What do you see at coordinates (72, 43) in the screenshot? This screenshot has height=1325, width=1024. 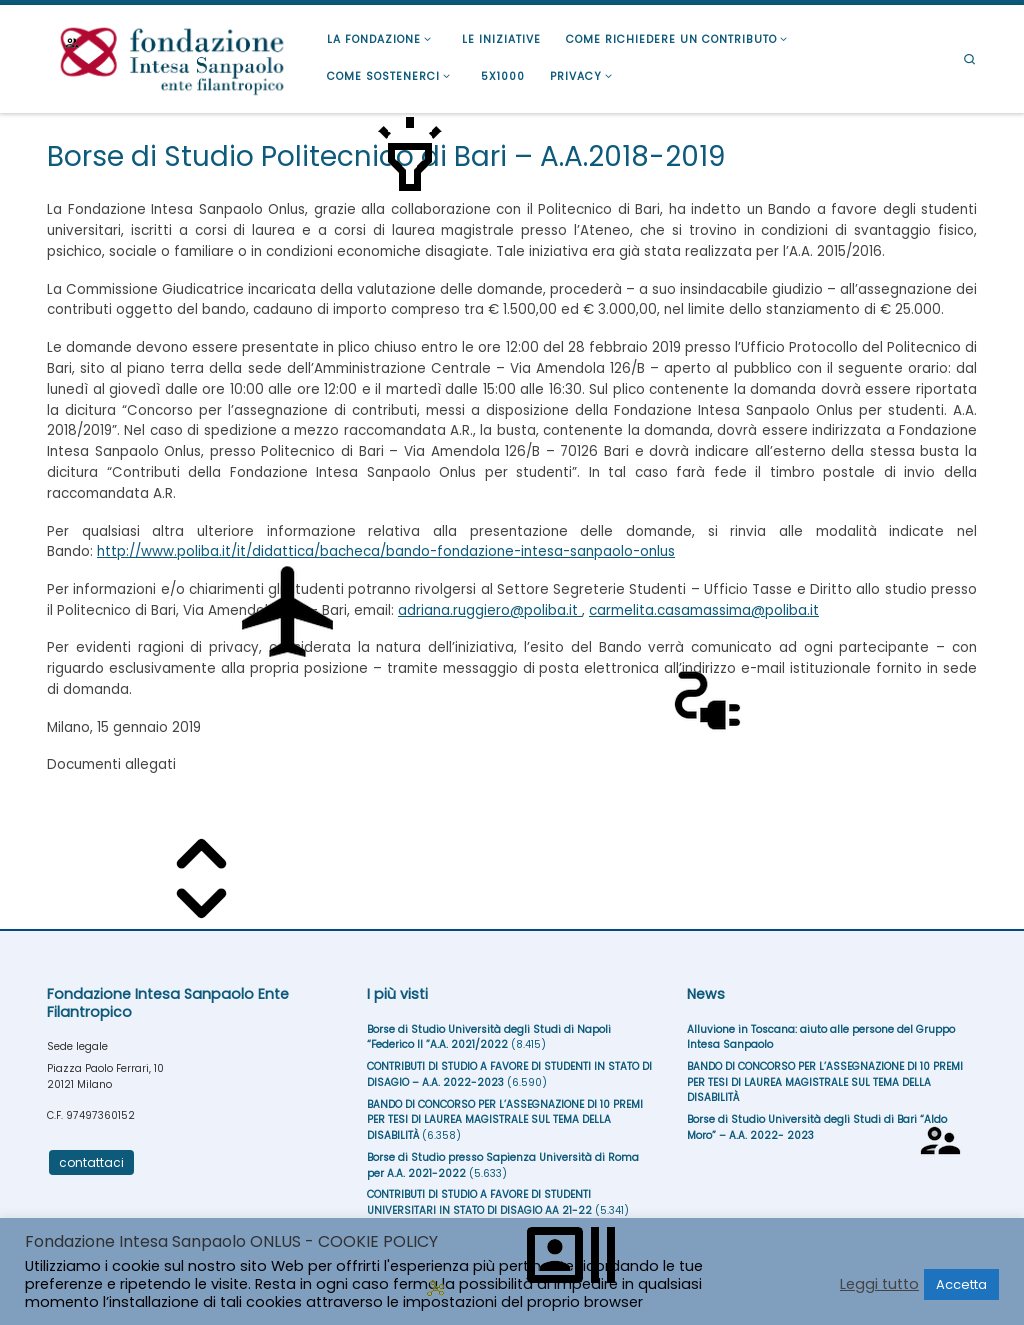 I see `view contacts or people list` at bounding box center [72, 43].